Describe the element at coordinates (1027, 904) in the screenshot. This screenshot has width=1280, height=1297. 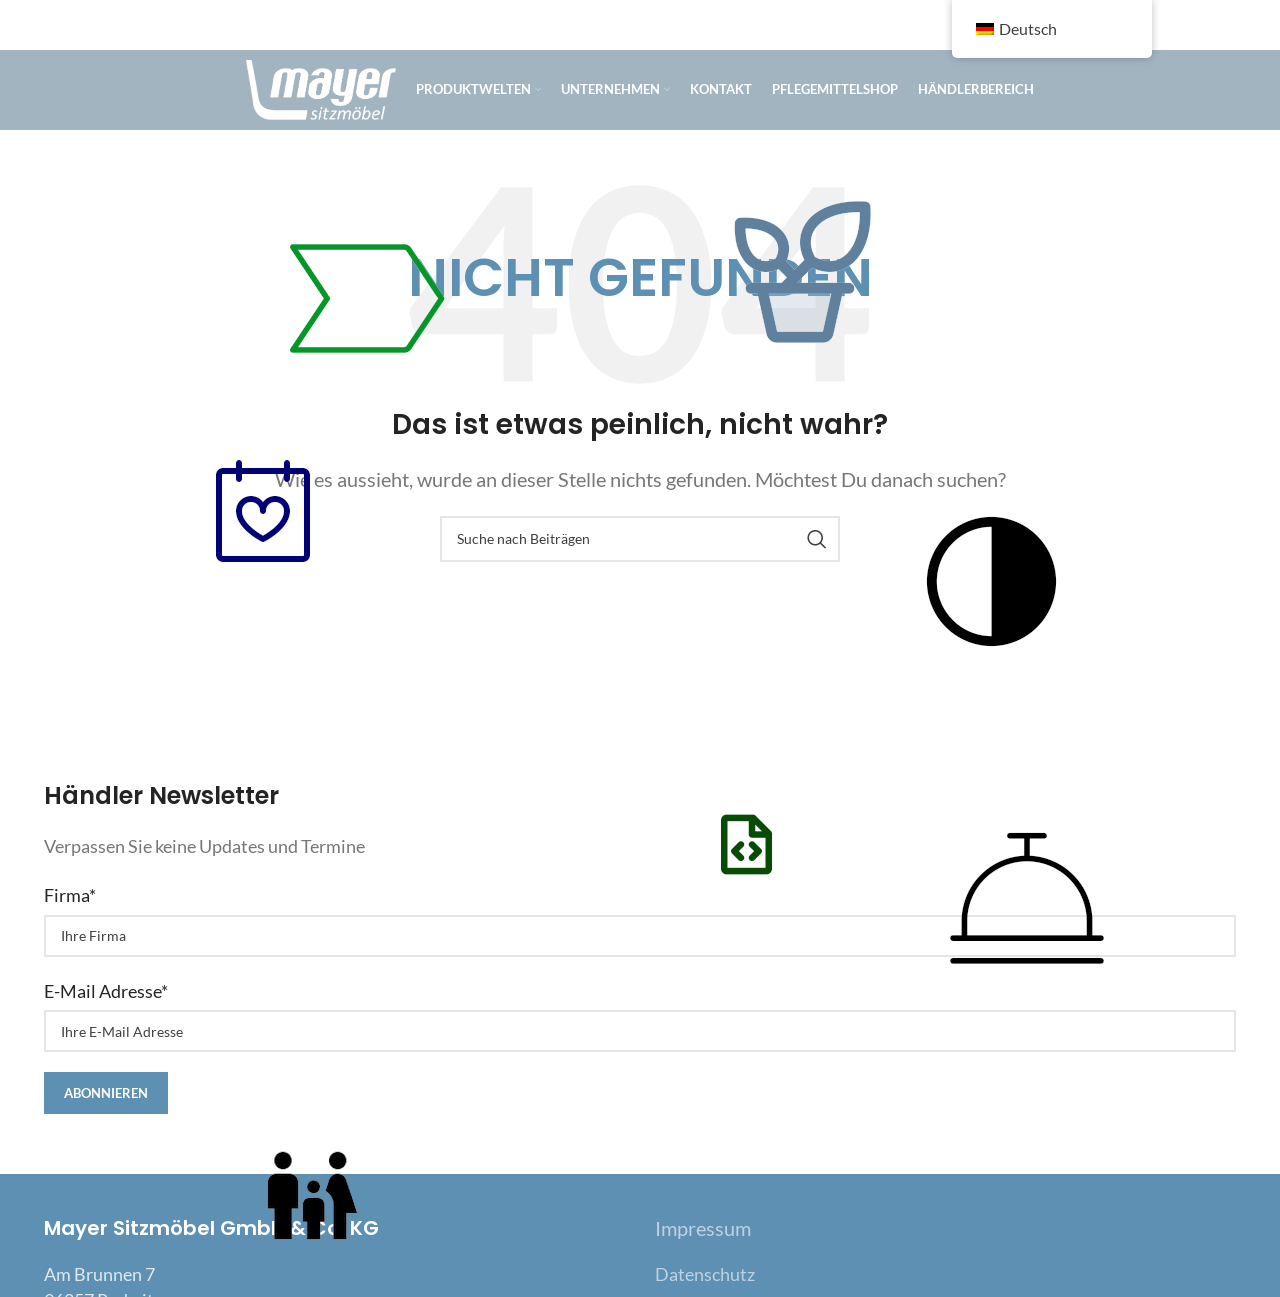
I see `request service or assistance` at that location.